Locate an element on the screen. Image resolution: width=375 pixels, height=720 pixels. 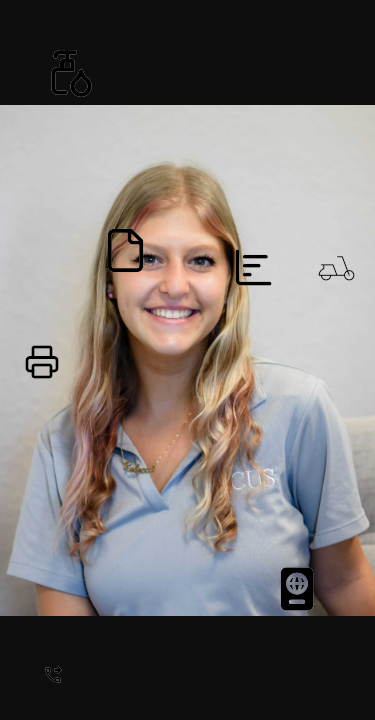
select moped or scooter delivery option is located at coordinates (336, 269).